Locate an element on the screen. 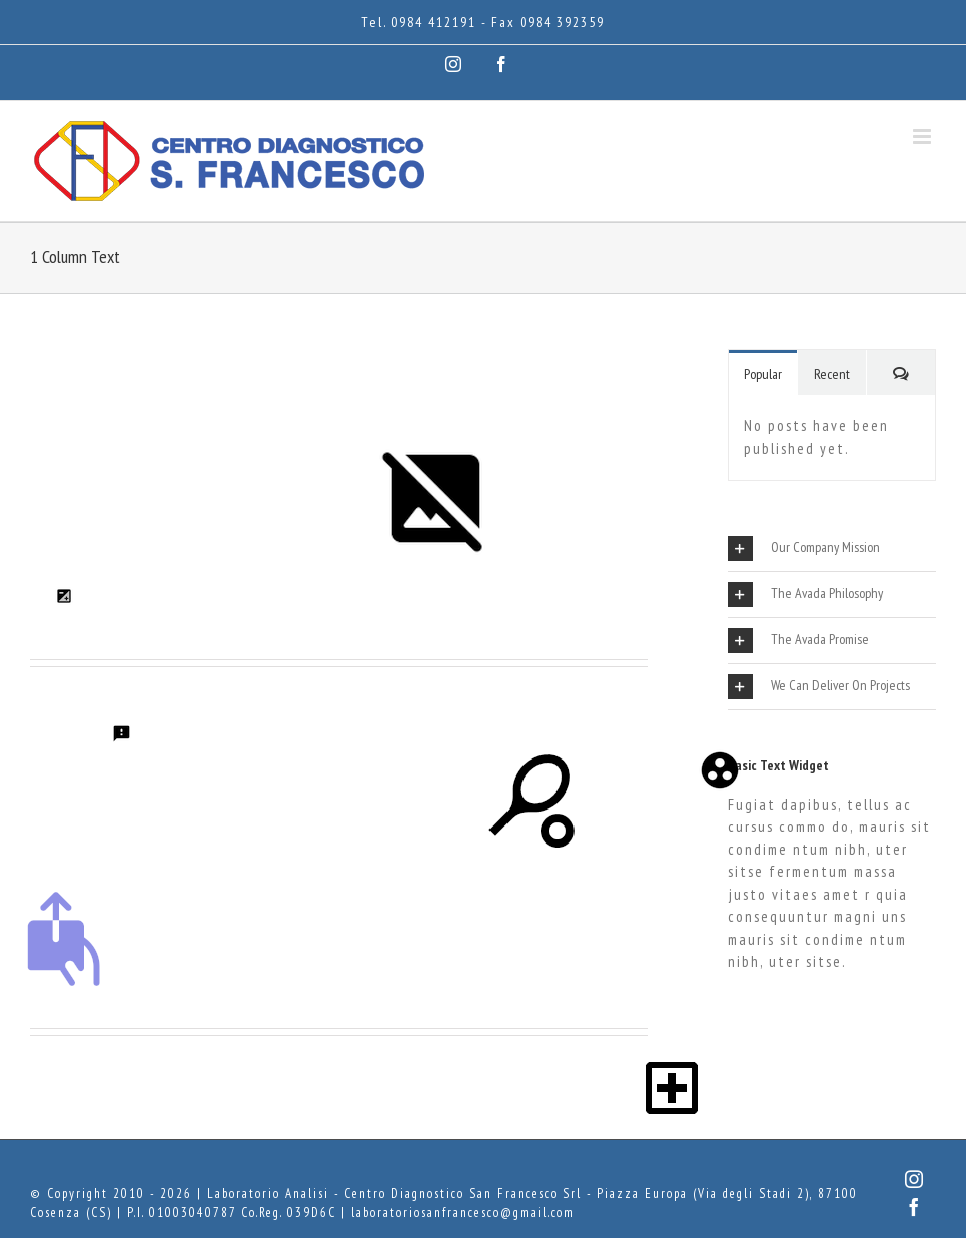  image failed to load is located at coordinates (435, 498).